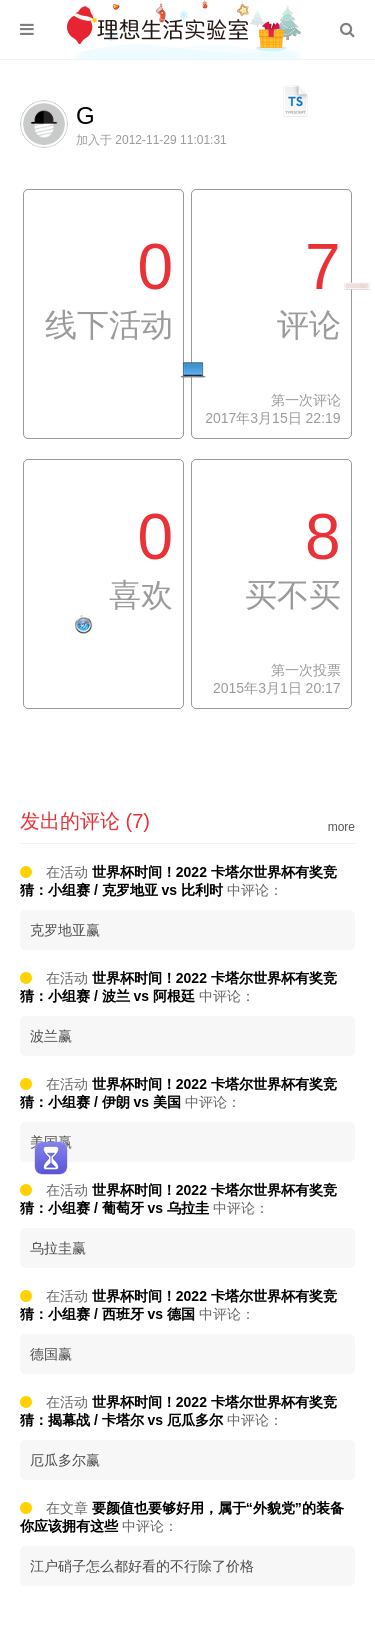 The image size is (375, 1644). What do you see at coordinates (83, 624) in the screenshot?
I see `open safari browser settings` at bounding box center [83, 624].